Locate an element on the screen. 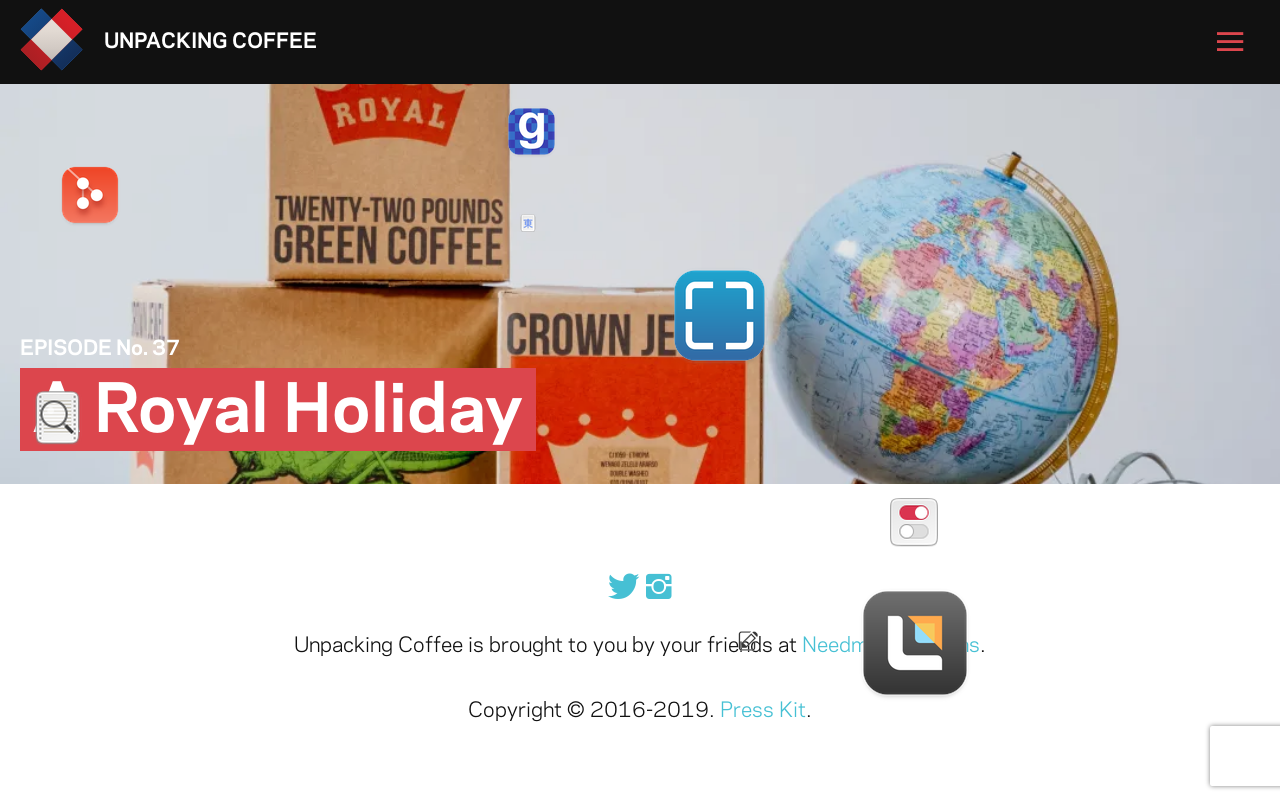 This screenshot has height=800, width=1280. open text editor application is located at coordinates (747, 641).